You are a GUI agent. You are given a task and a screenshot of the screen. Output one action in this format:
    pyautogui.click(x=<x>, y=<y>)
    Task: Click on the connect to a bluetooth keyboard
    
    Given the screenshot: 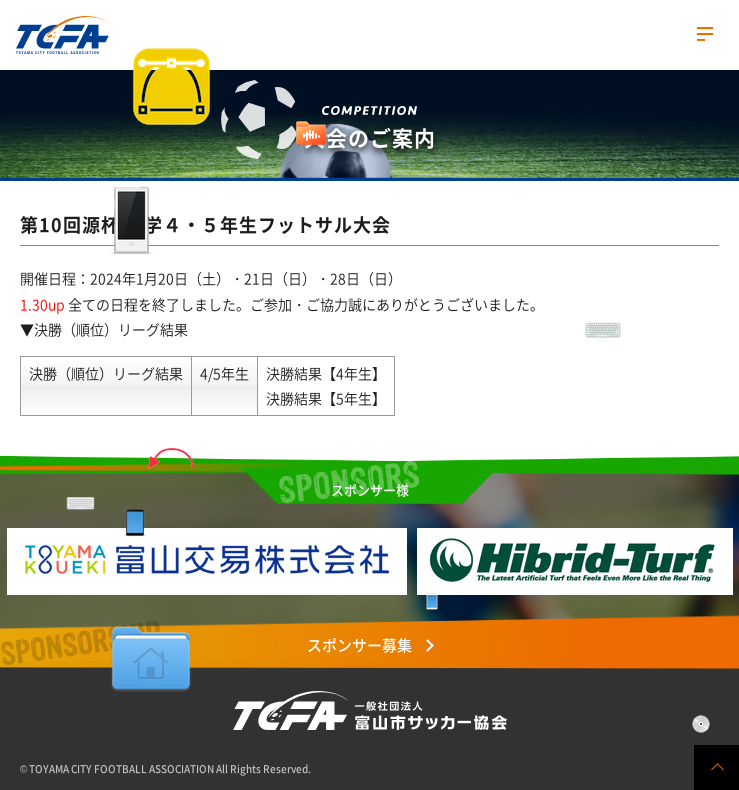 What is the action you would take?
    pyautogui.click(x=603, y=330)
    